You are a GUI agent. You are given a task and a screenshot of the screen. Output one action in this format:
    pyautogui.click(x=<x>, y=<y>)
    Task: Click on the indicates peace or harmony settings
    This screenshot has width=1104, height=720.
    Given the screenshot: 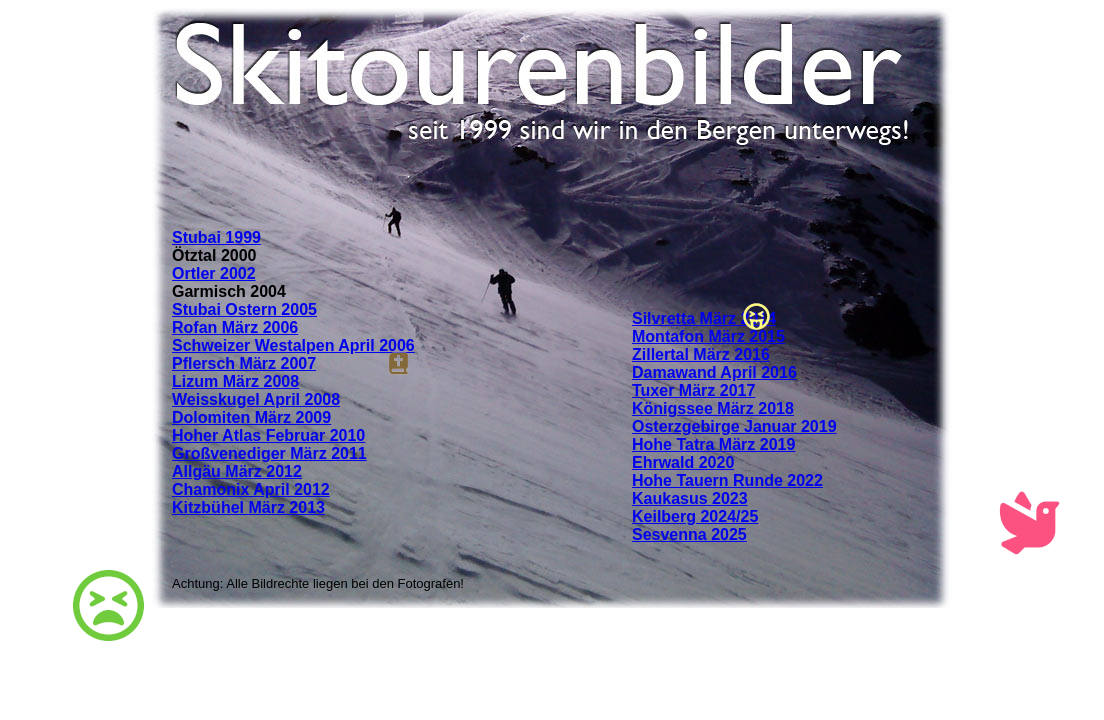 What is the action you would take?
    pyautogui.click(x=1028, y=524)
    